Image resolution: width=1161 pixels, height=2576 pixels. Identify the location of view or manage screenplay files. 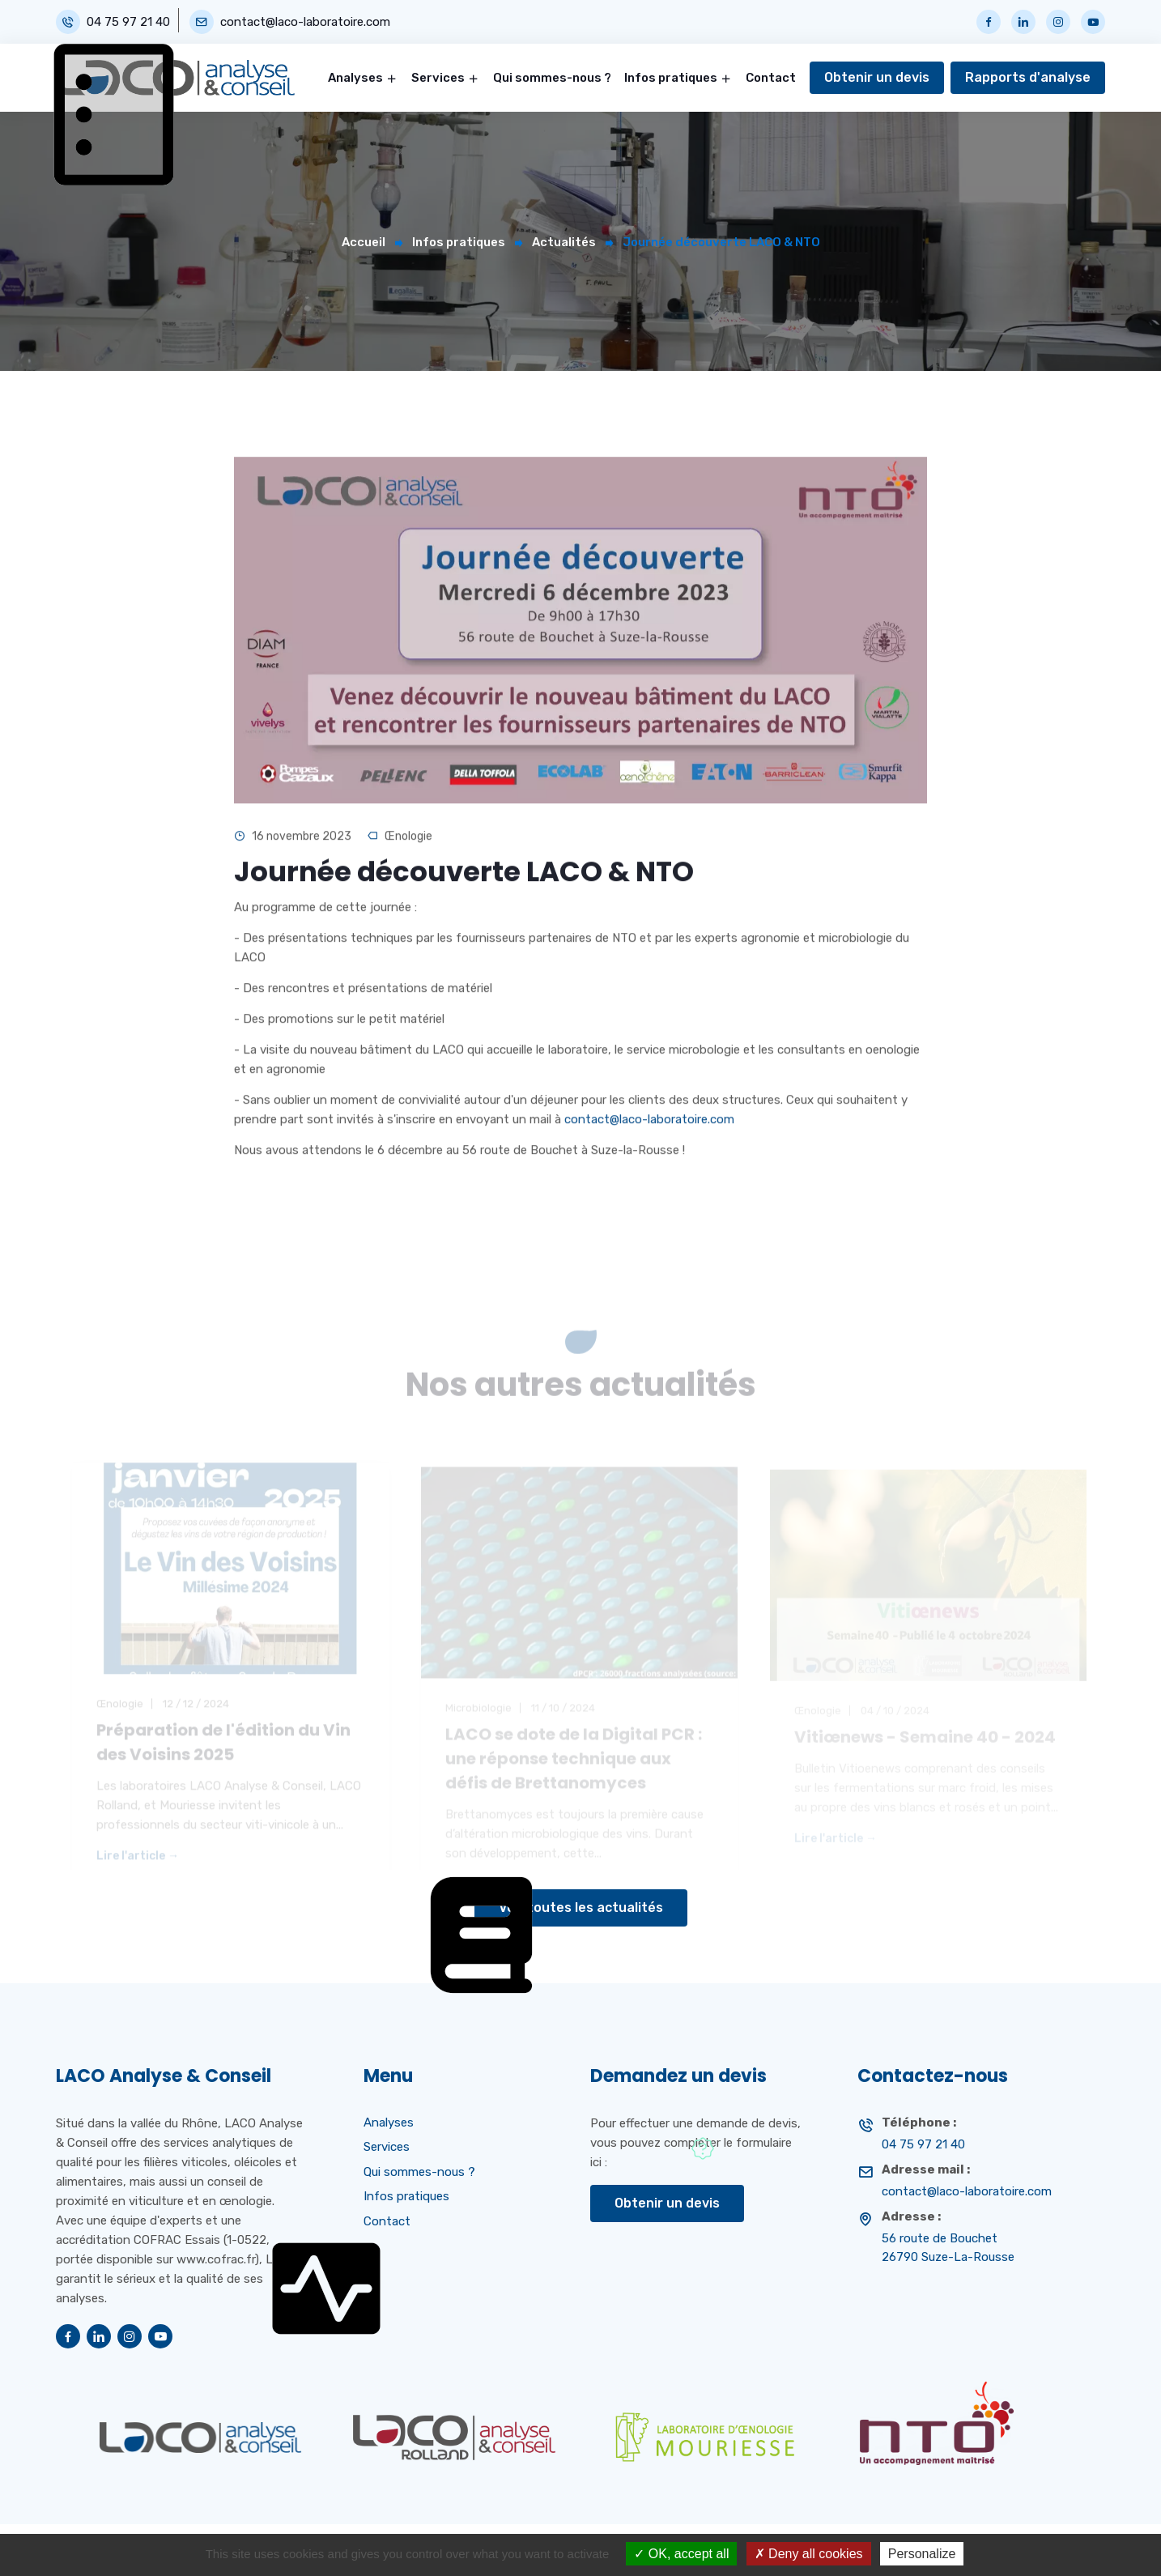
(113, 114).